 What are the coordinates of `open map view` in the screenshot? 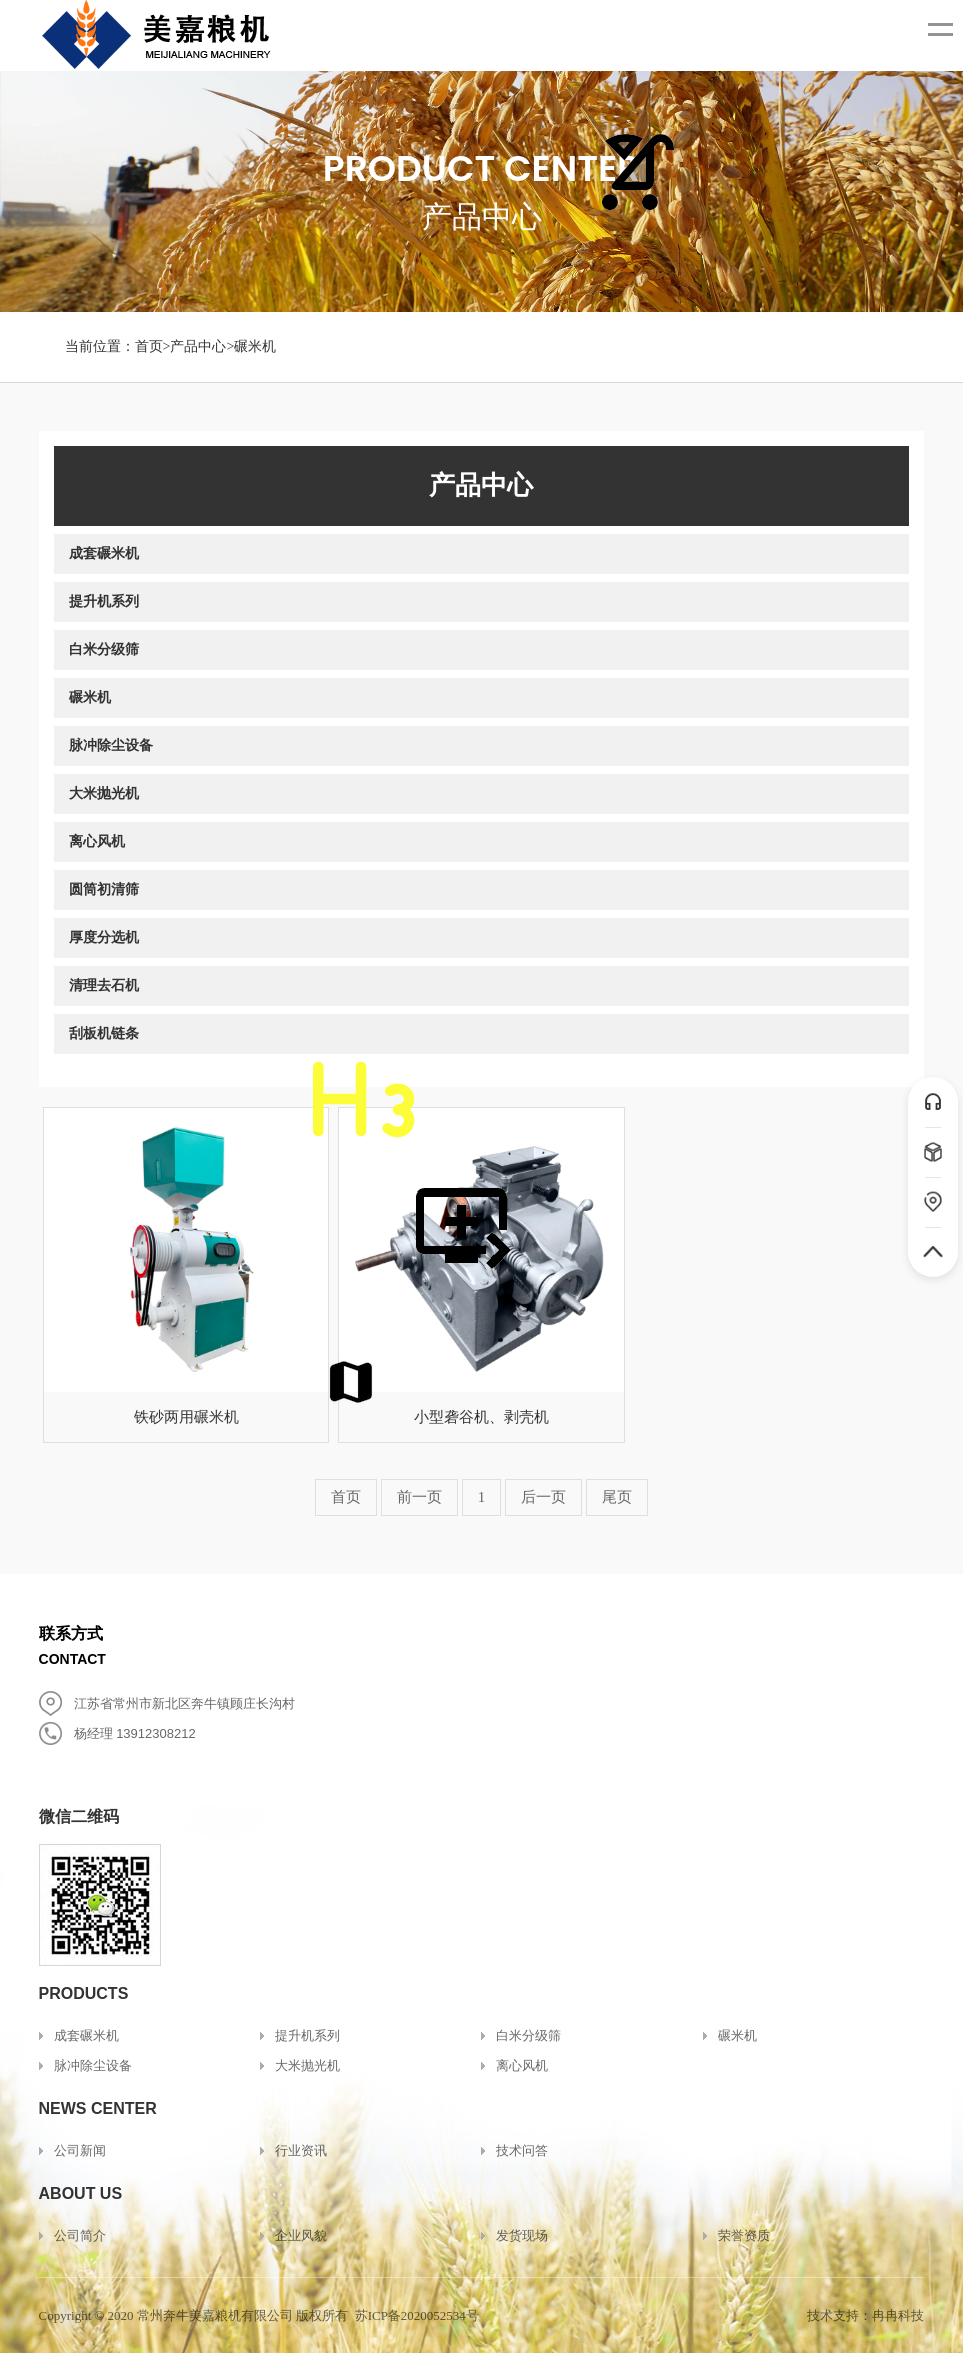 It's located at (351, 1382).